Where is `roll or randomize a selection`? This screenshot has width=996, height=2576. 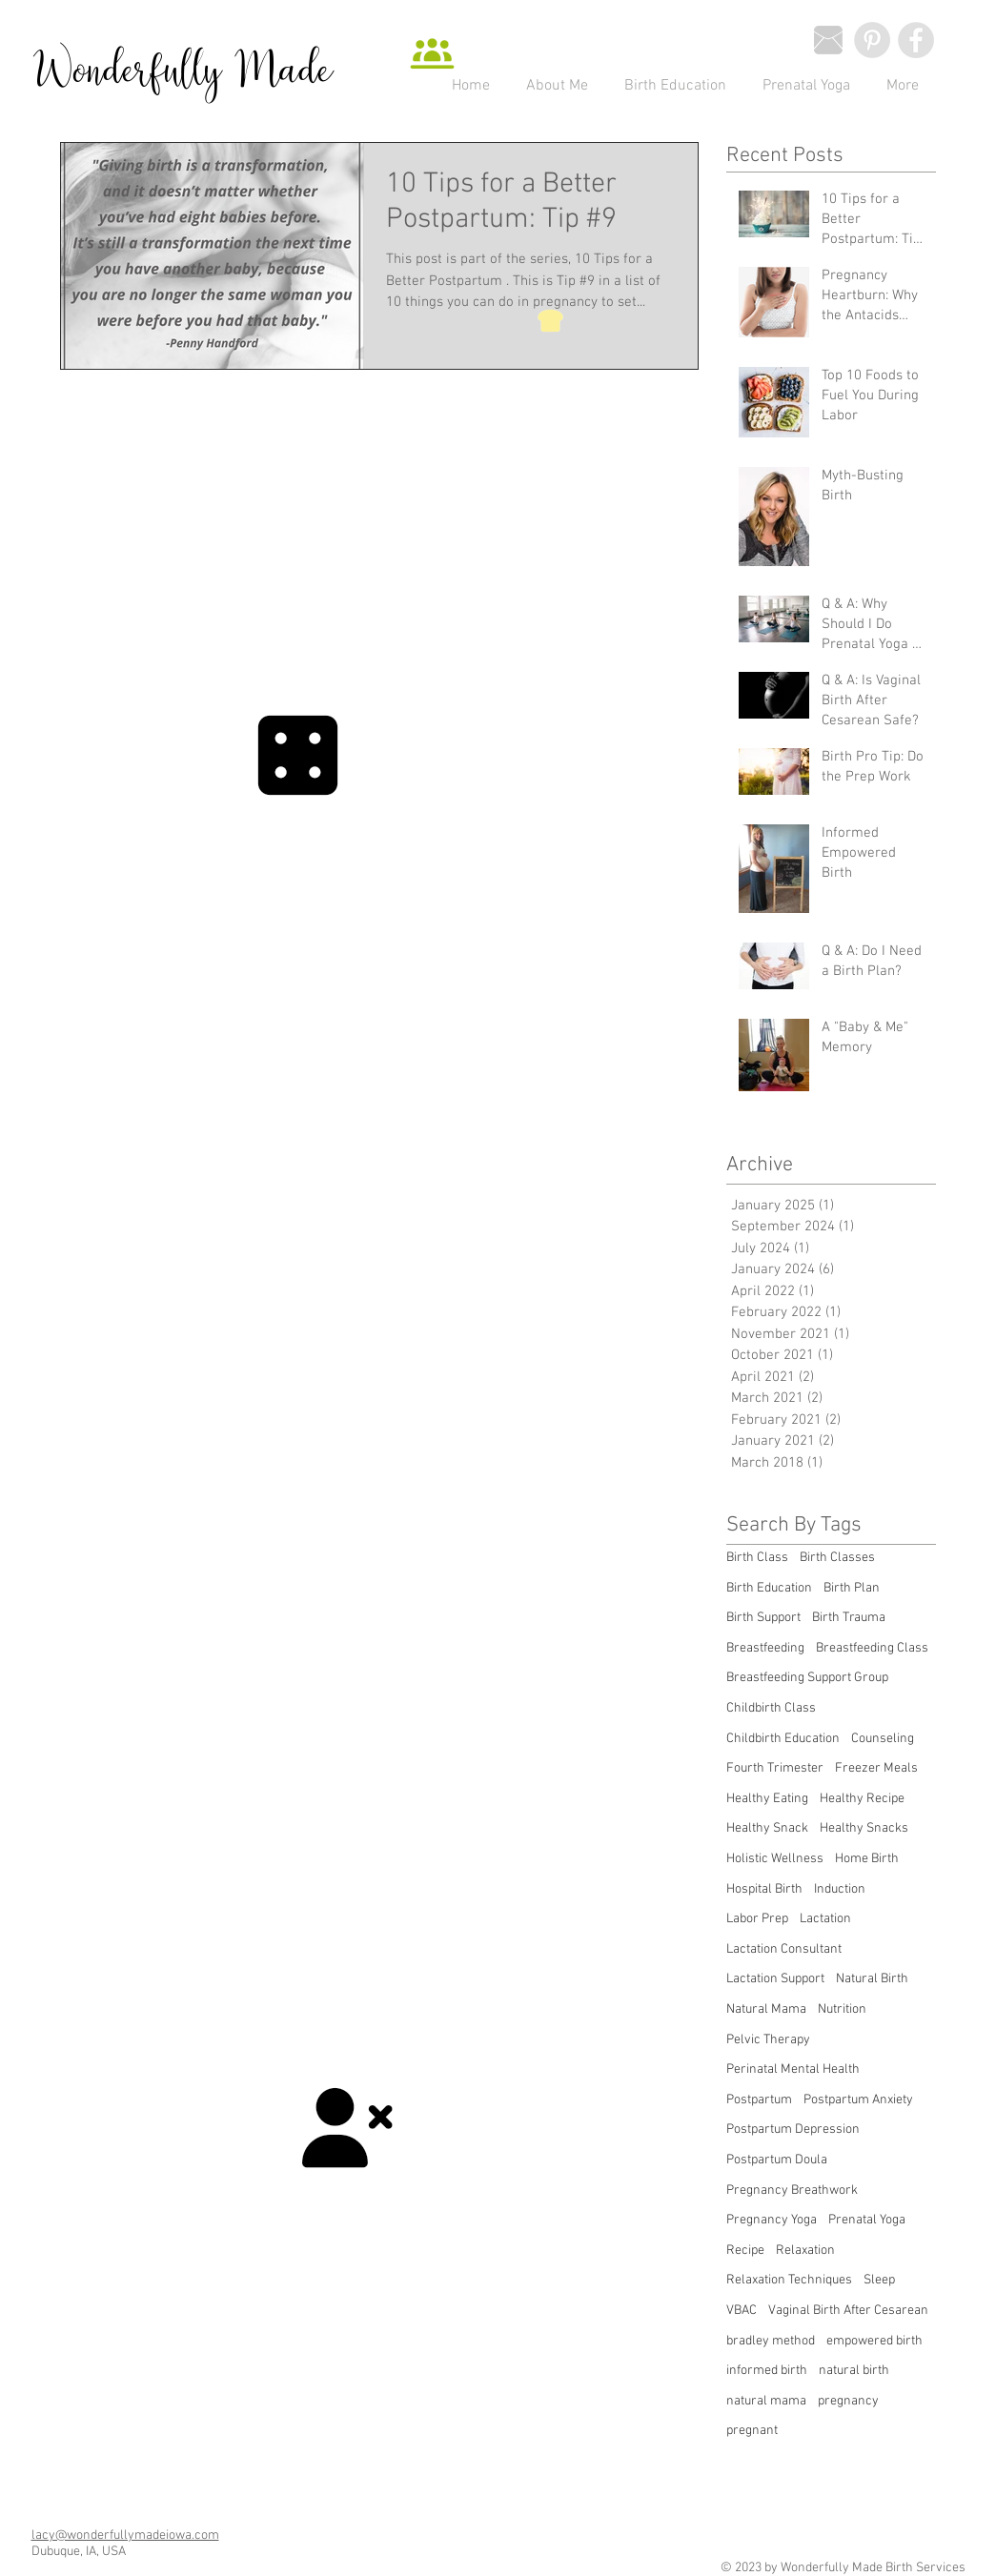
roll or randomize a selection is located at coordinates (297, 755).